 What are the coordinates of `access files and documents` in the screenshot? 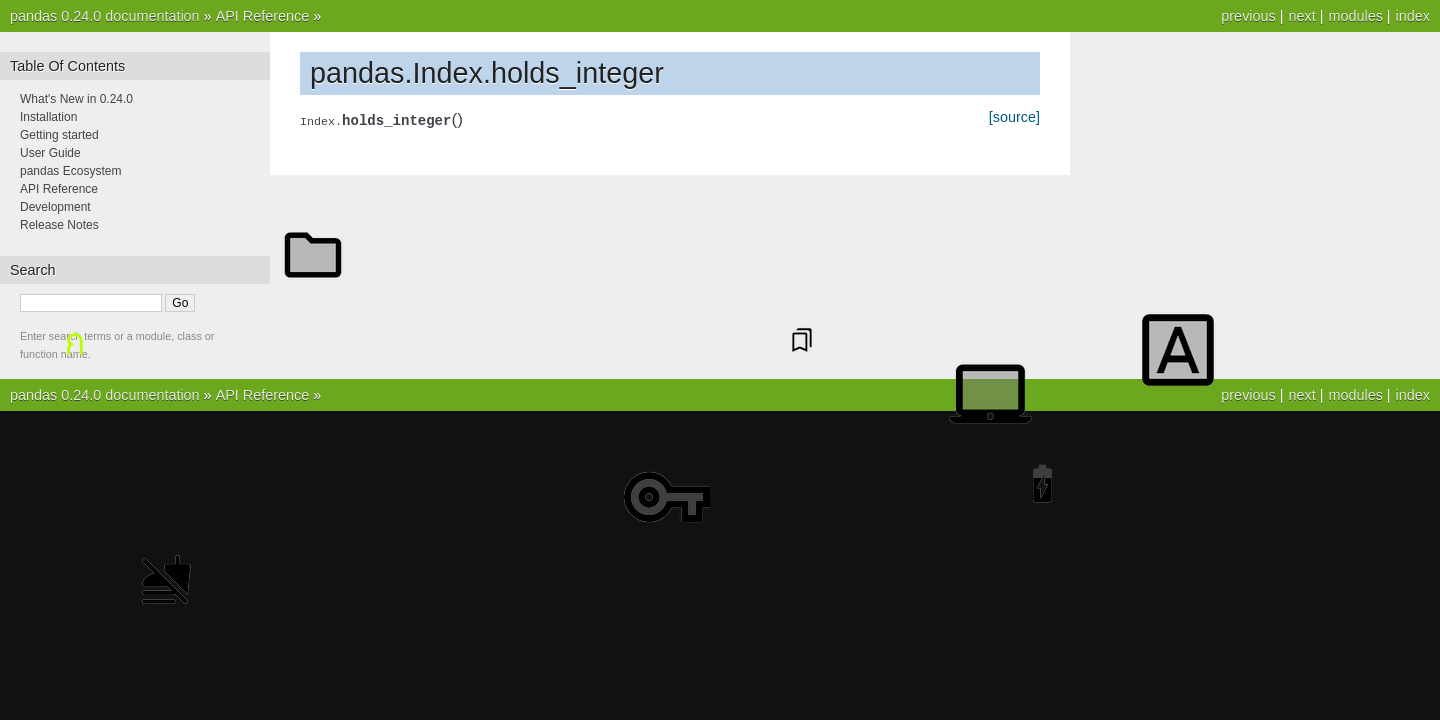 It's located at (313, 255).